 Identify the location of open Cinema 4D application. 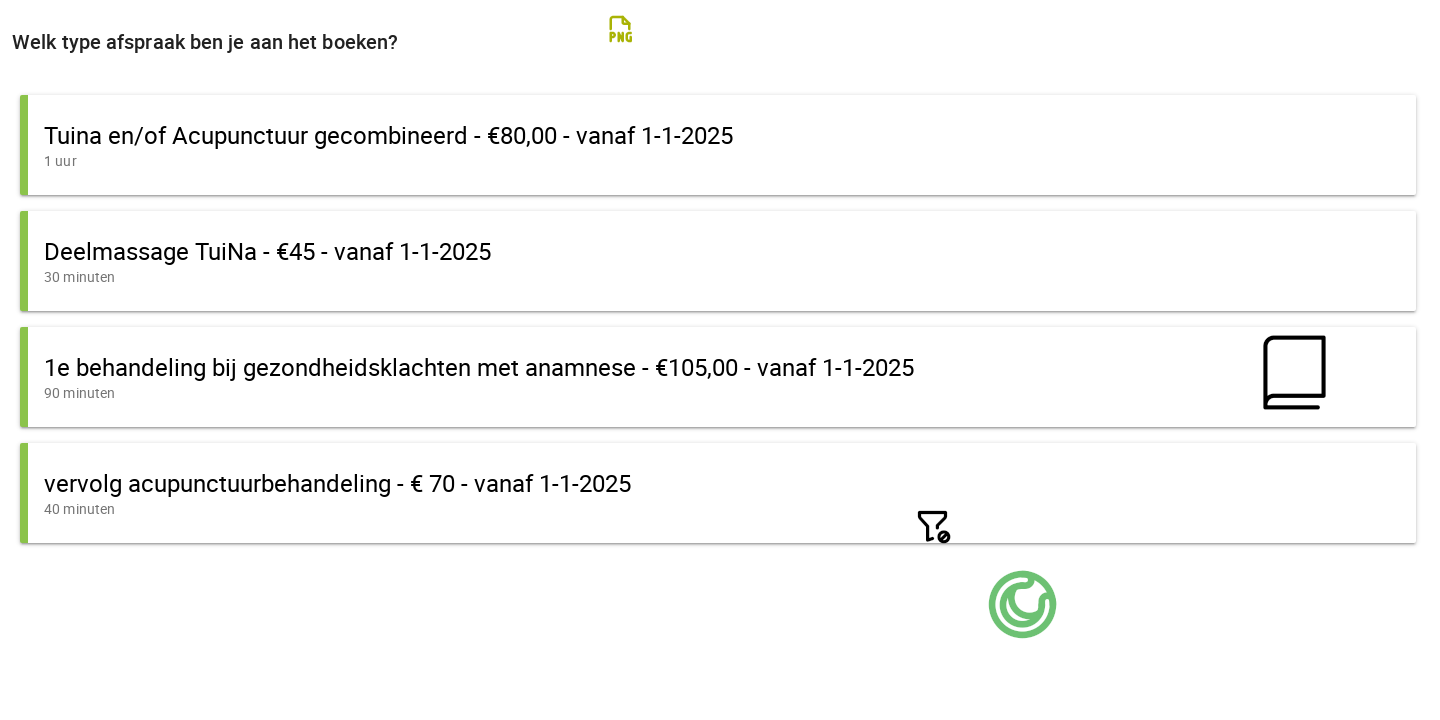
(1022, 604).